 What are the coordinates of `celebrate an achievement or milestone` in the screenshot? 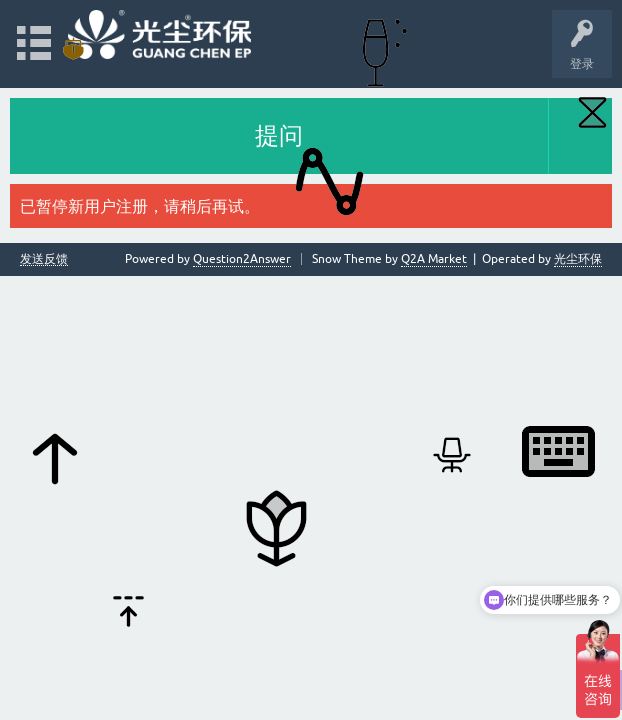 It's located at (378, 53).